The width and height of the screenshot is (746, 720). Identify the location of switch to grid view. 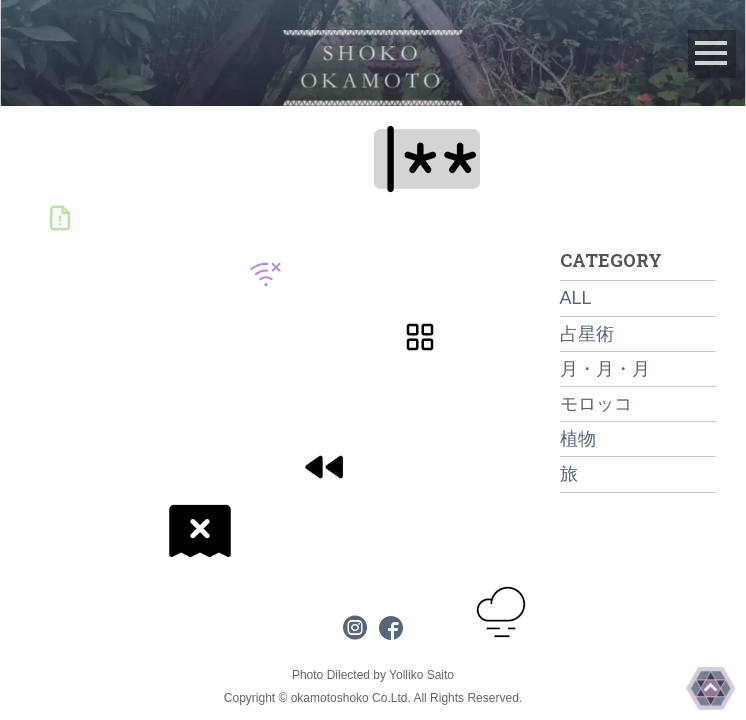
(420, 337).